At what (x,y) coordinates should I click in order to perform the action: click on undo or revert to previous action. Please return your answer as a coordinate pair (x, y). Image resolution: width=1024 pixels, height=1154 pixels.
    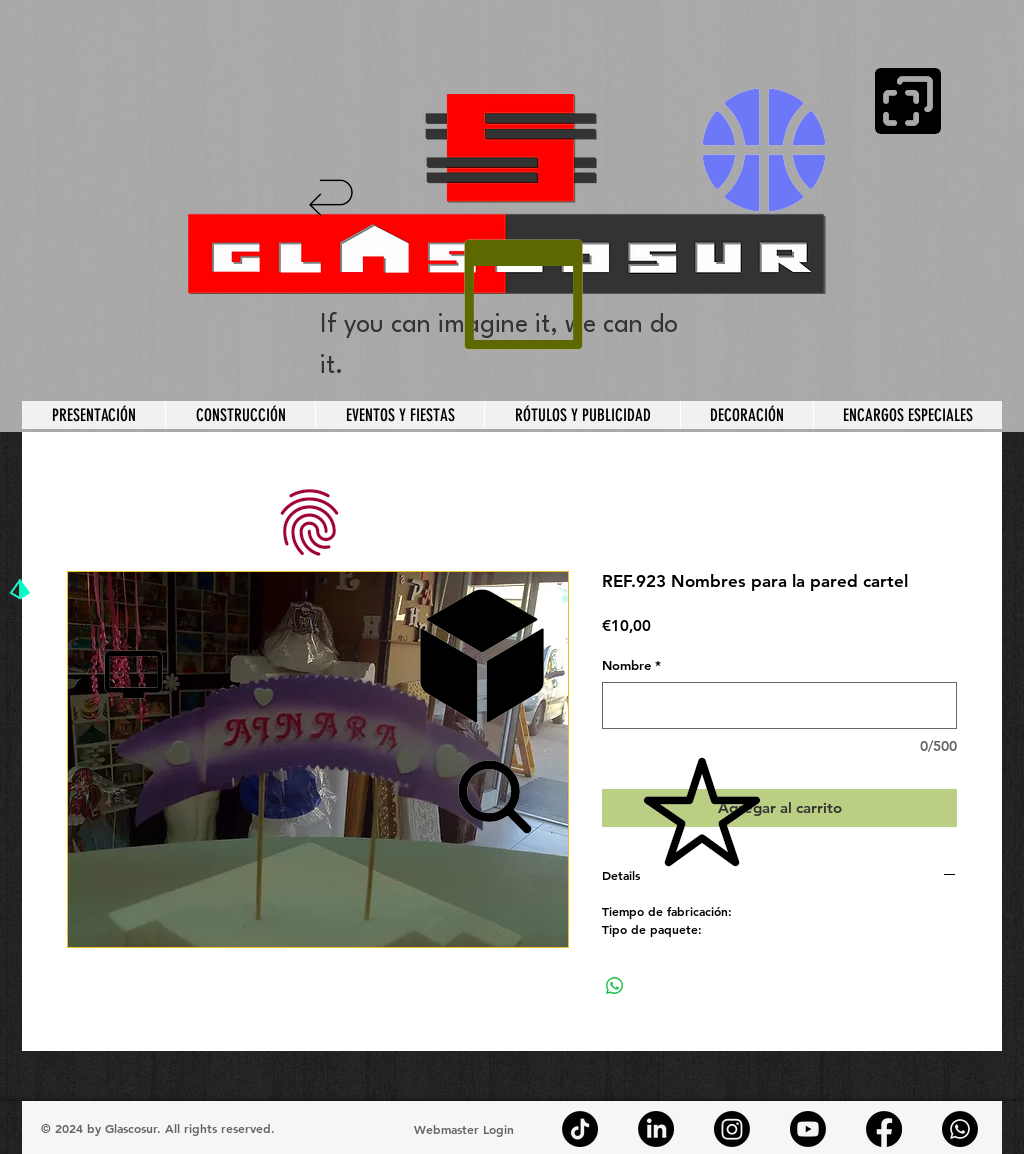
    Looking at the image, I should click on (331, 196).